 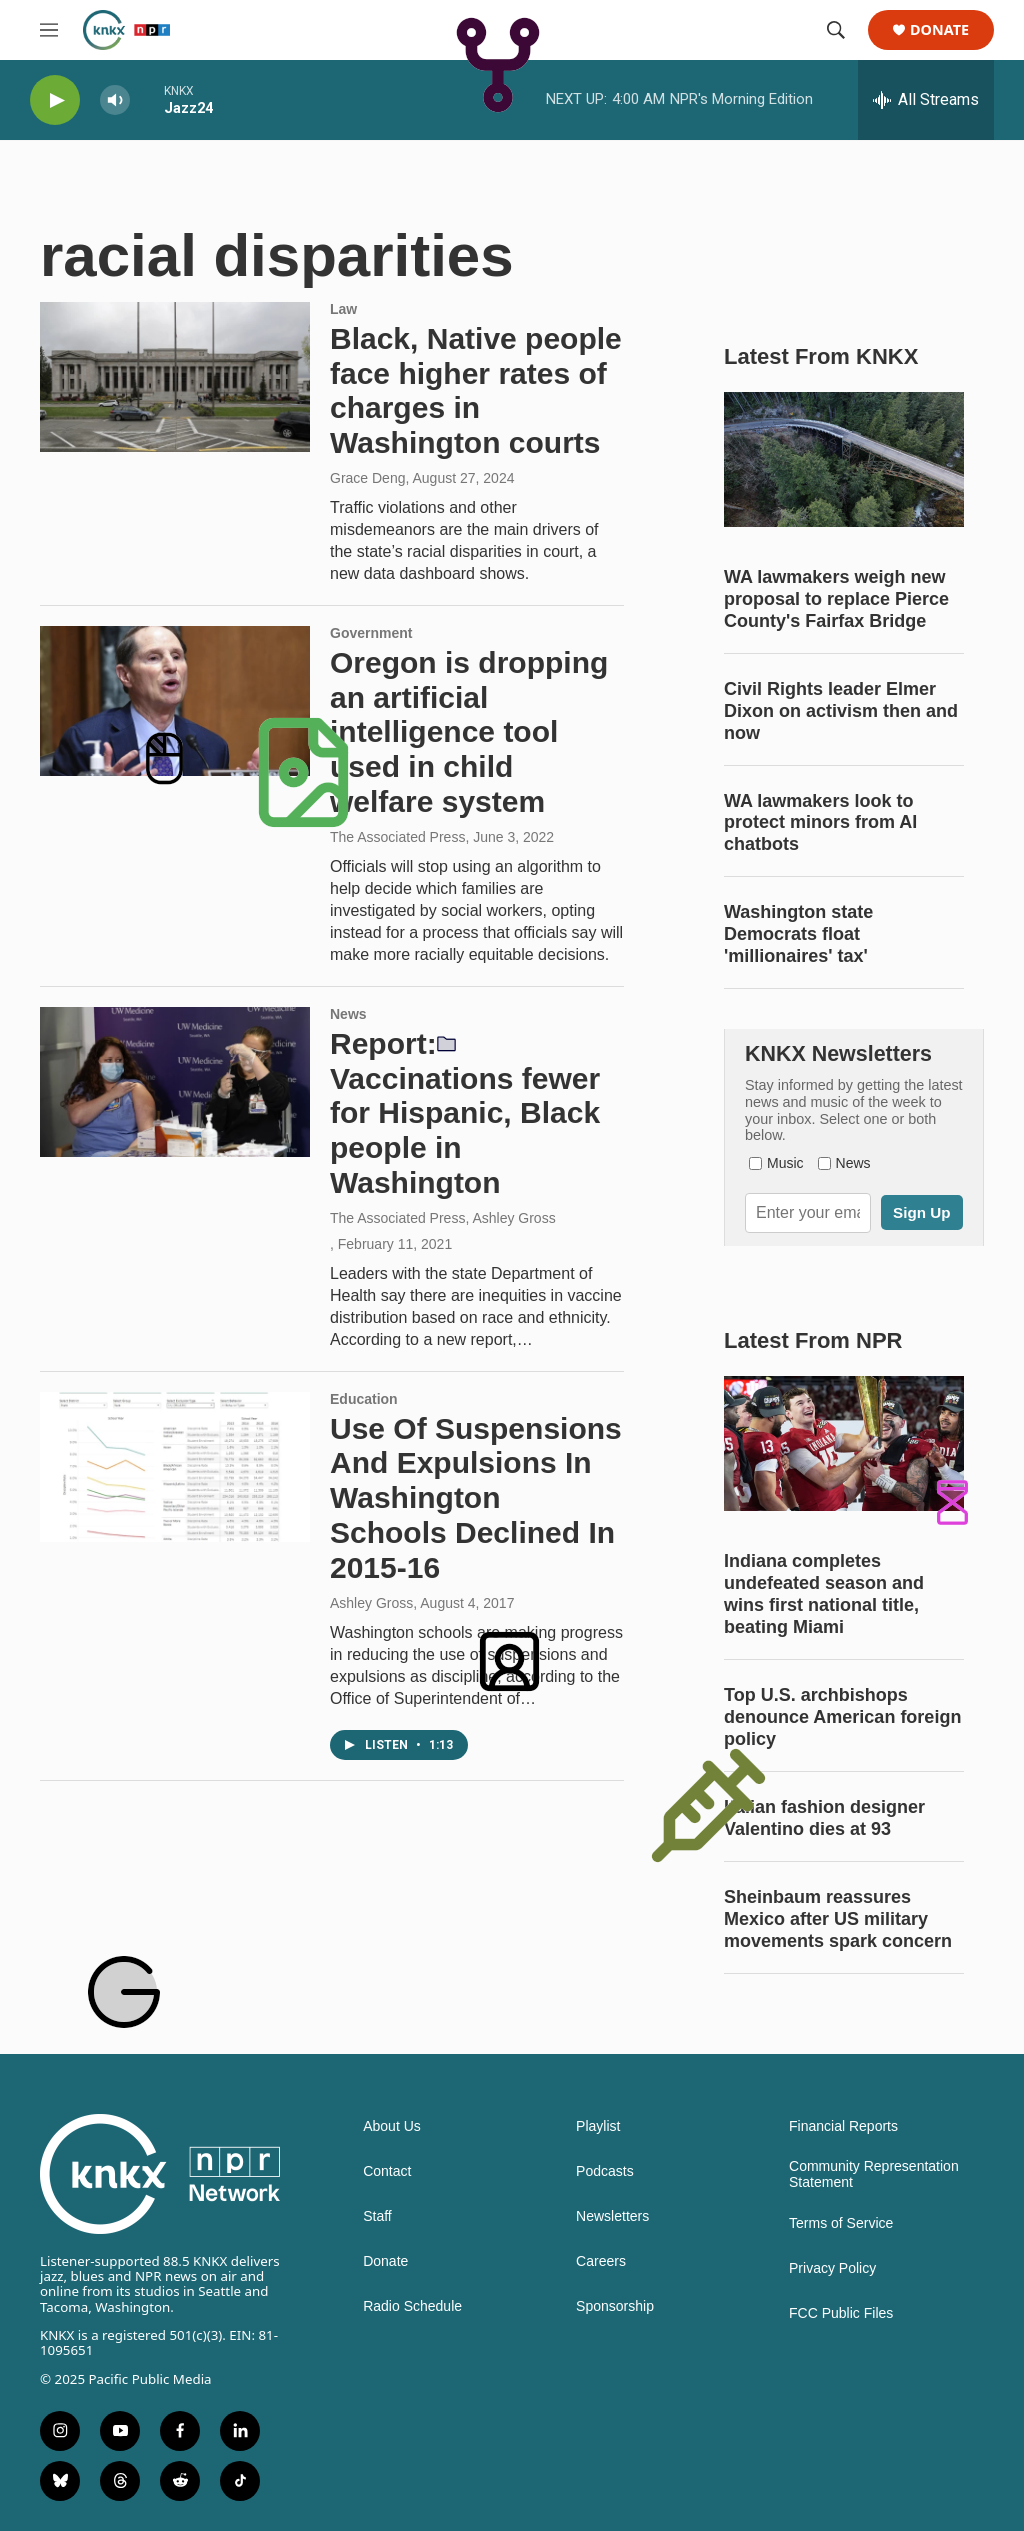 I want to click on sign in with Google, so click(x=124, y=1992).